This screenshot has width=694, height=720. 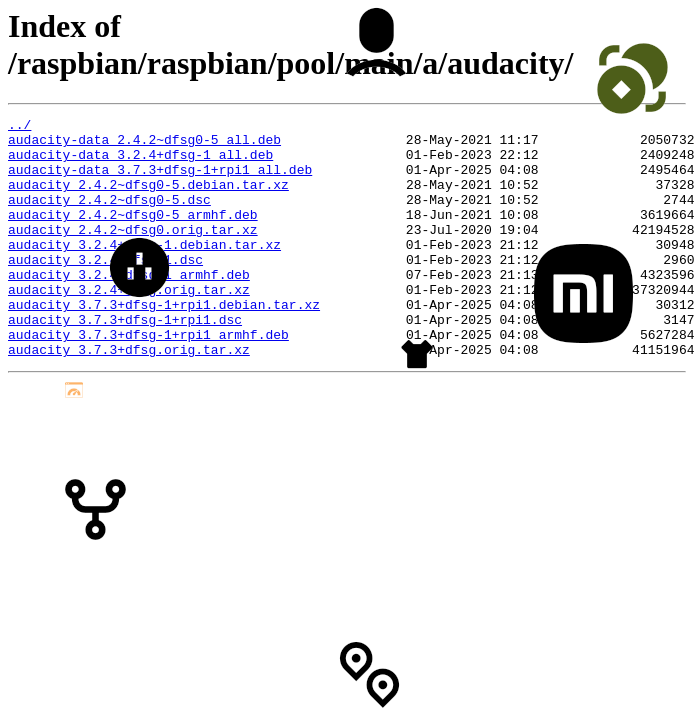 I want to click on electrical outlet or power socket indicator, so click(x=139, y=267).